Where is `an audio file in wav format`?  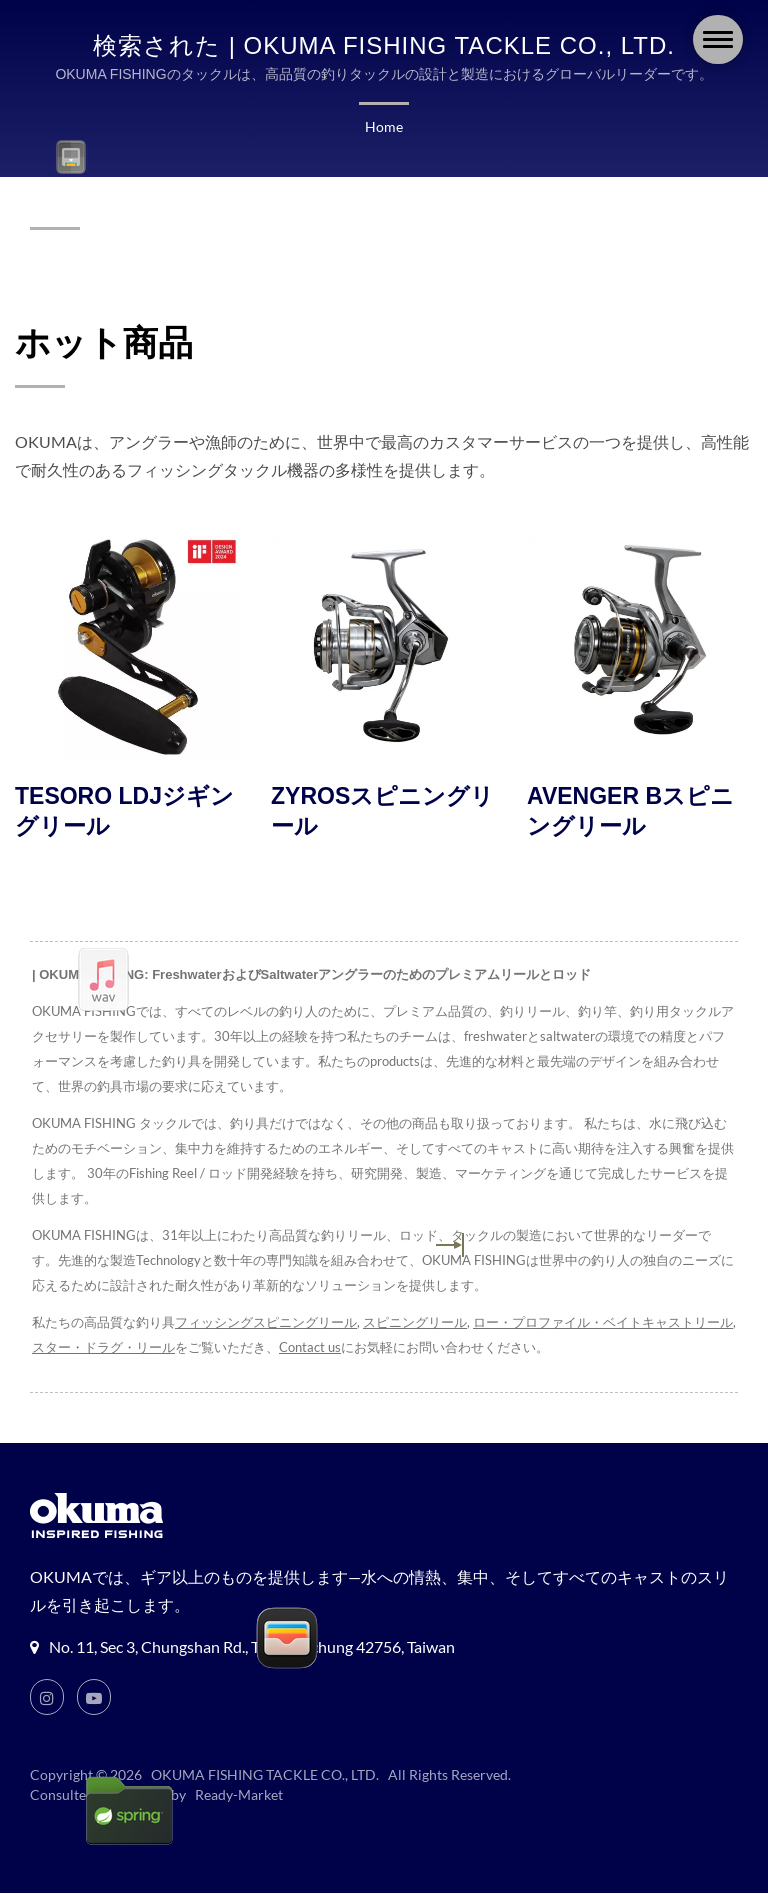
an audio file in wav format is located at coordinates (103, 979).